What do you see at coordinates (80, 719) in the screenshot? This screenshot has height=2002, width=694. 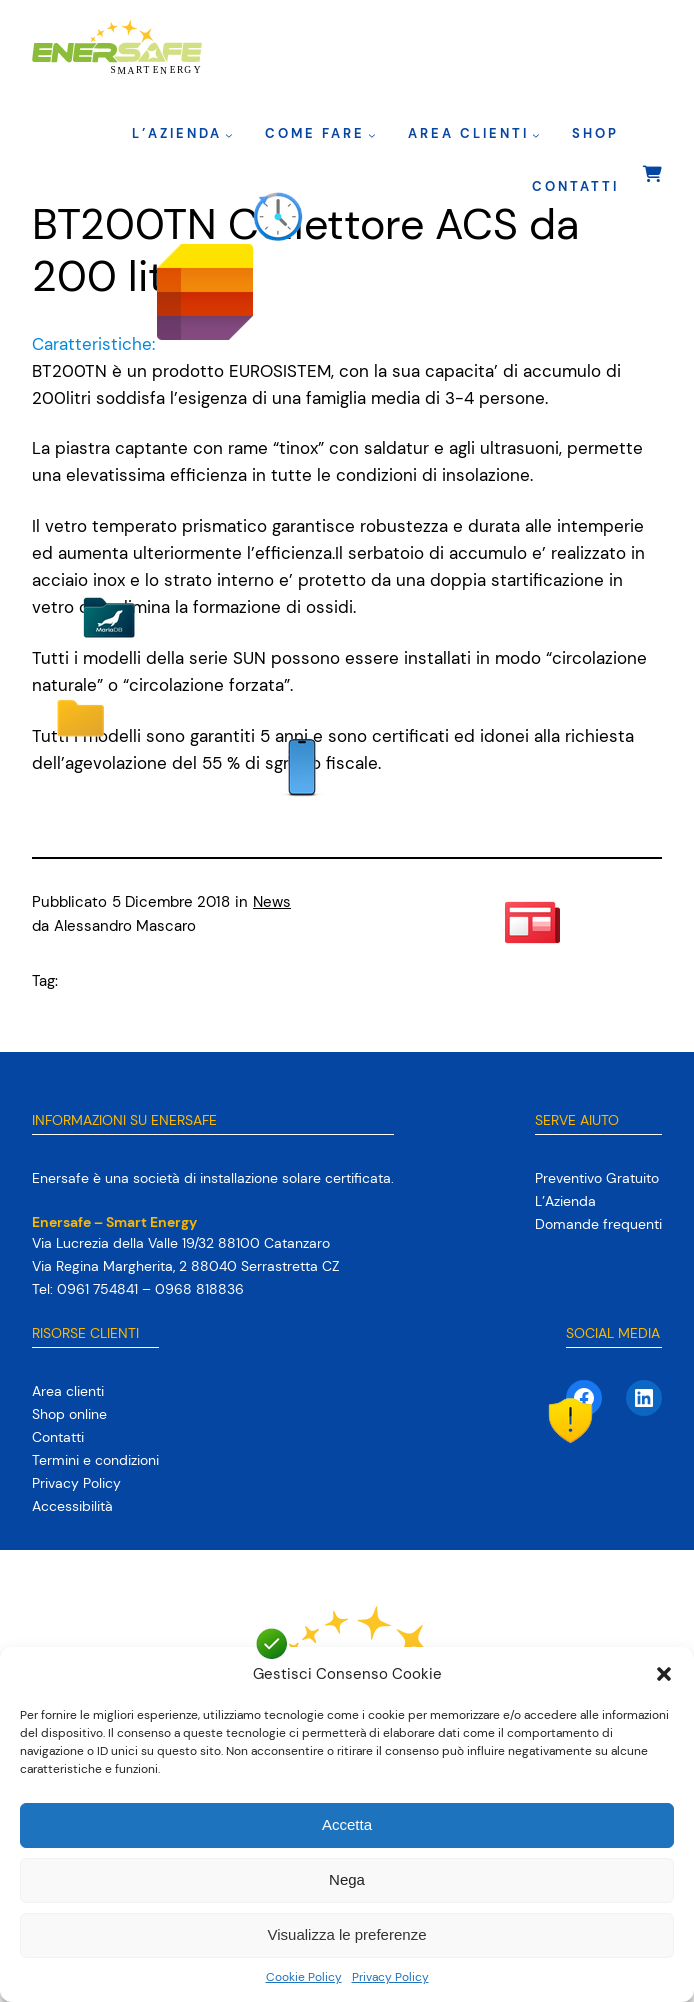 I see `open liveback folder` at bounding box center [80, 719].